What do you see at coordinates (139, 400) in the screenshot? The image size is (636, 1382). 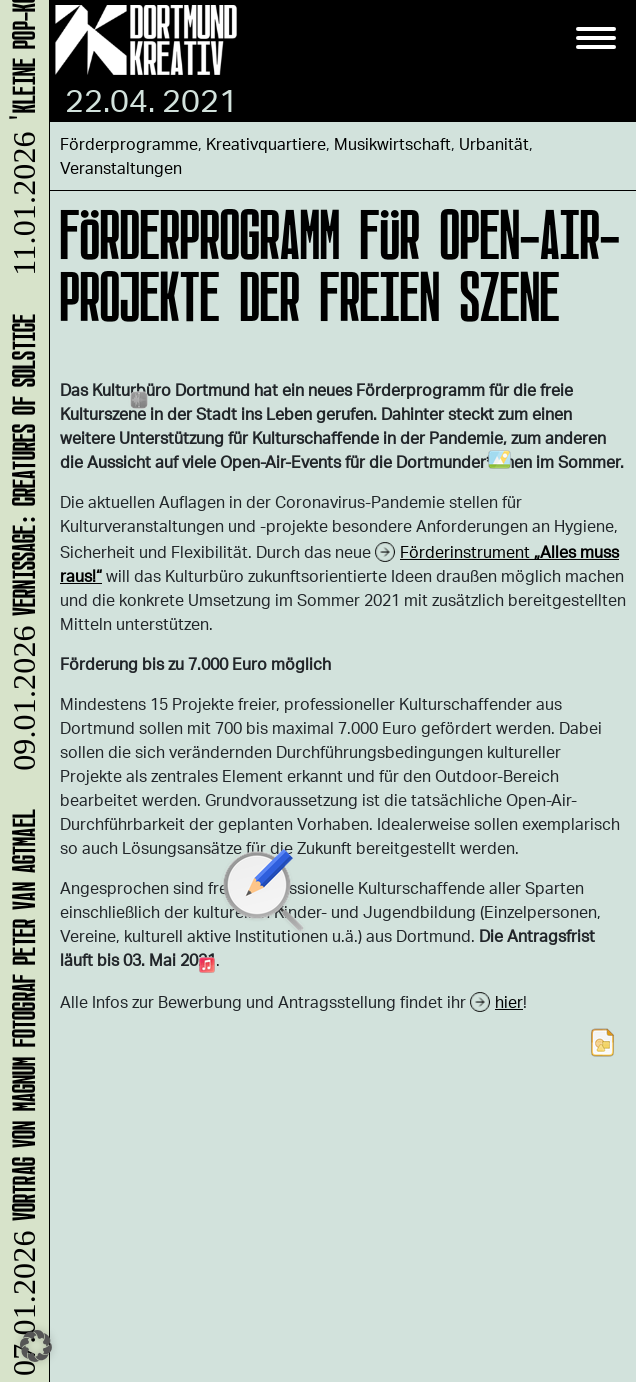 I see `open the voice memos app to record or play audio` at bounding box center [139, 400].